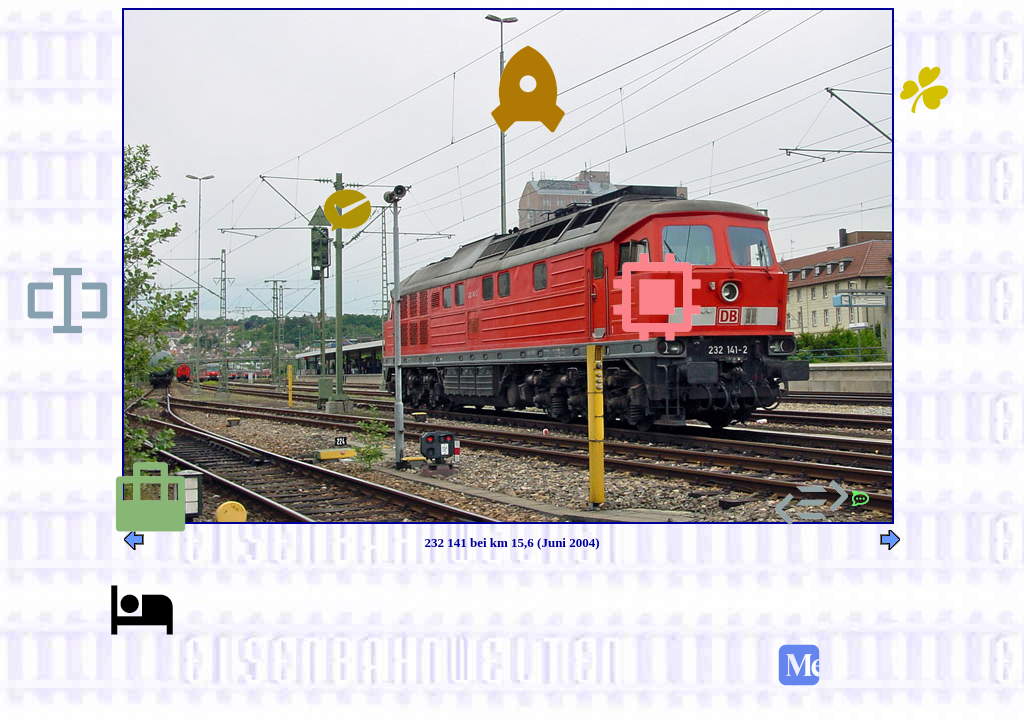 The height and width of the screenshot is (720, 1024). What do you see at coordinates (811, 502) in the screenshot?
I see `purescript programming language logo` at bounding box center [811, 502].